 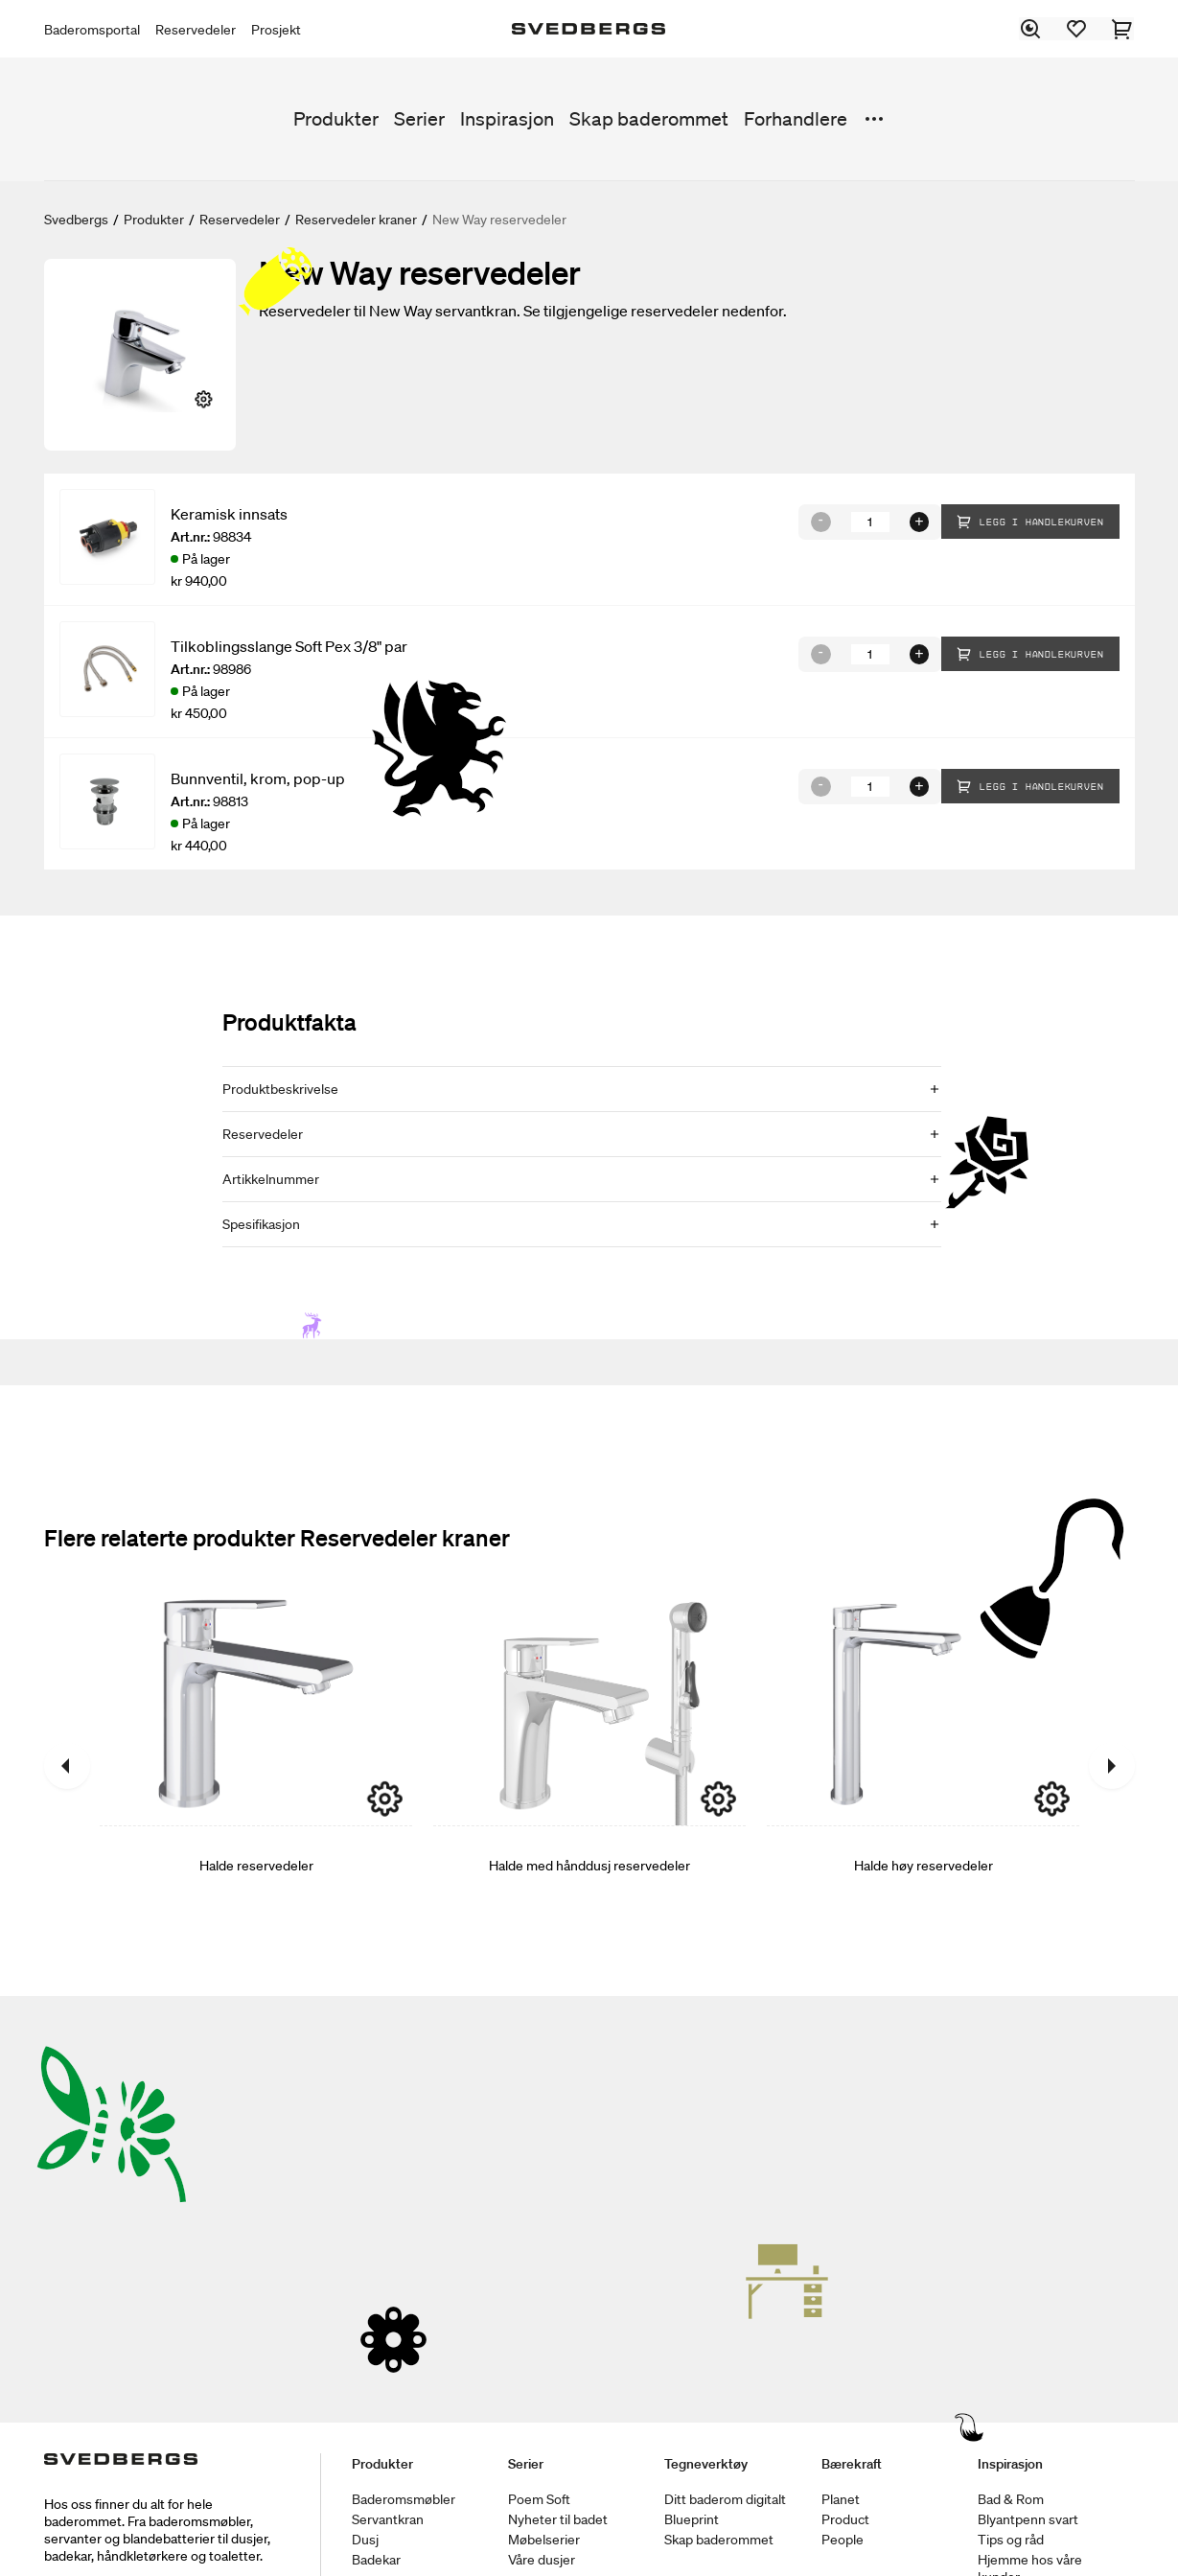 What do you see at coordinates (275, 282) in the screenshot?
I see `browse sausage or deli meat options` at bounding box center [275, 282].